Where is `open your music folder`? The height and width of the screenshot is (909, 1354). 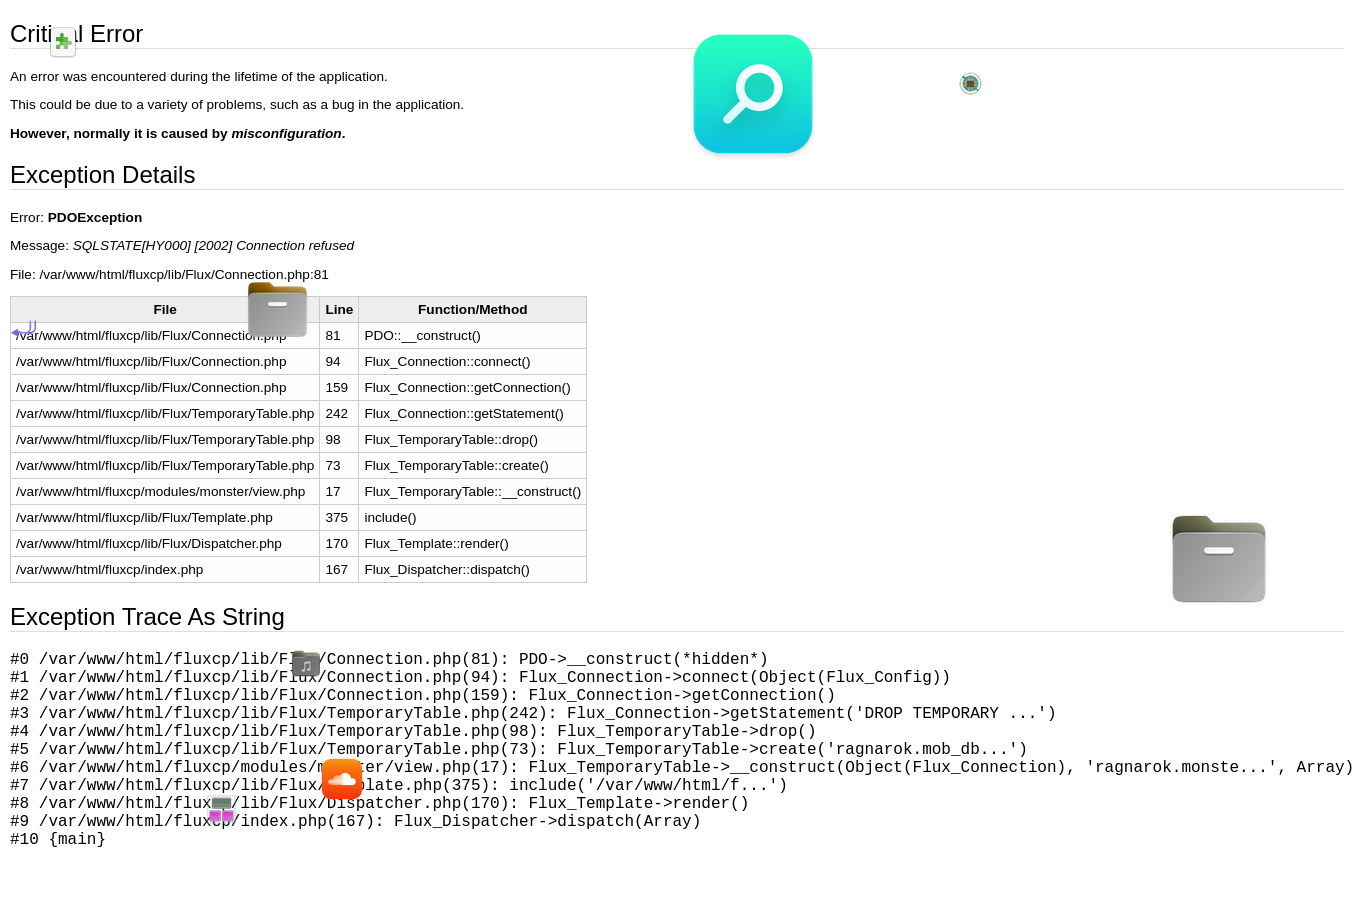 open your music folder is located at coordinates (306, 663).